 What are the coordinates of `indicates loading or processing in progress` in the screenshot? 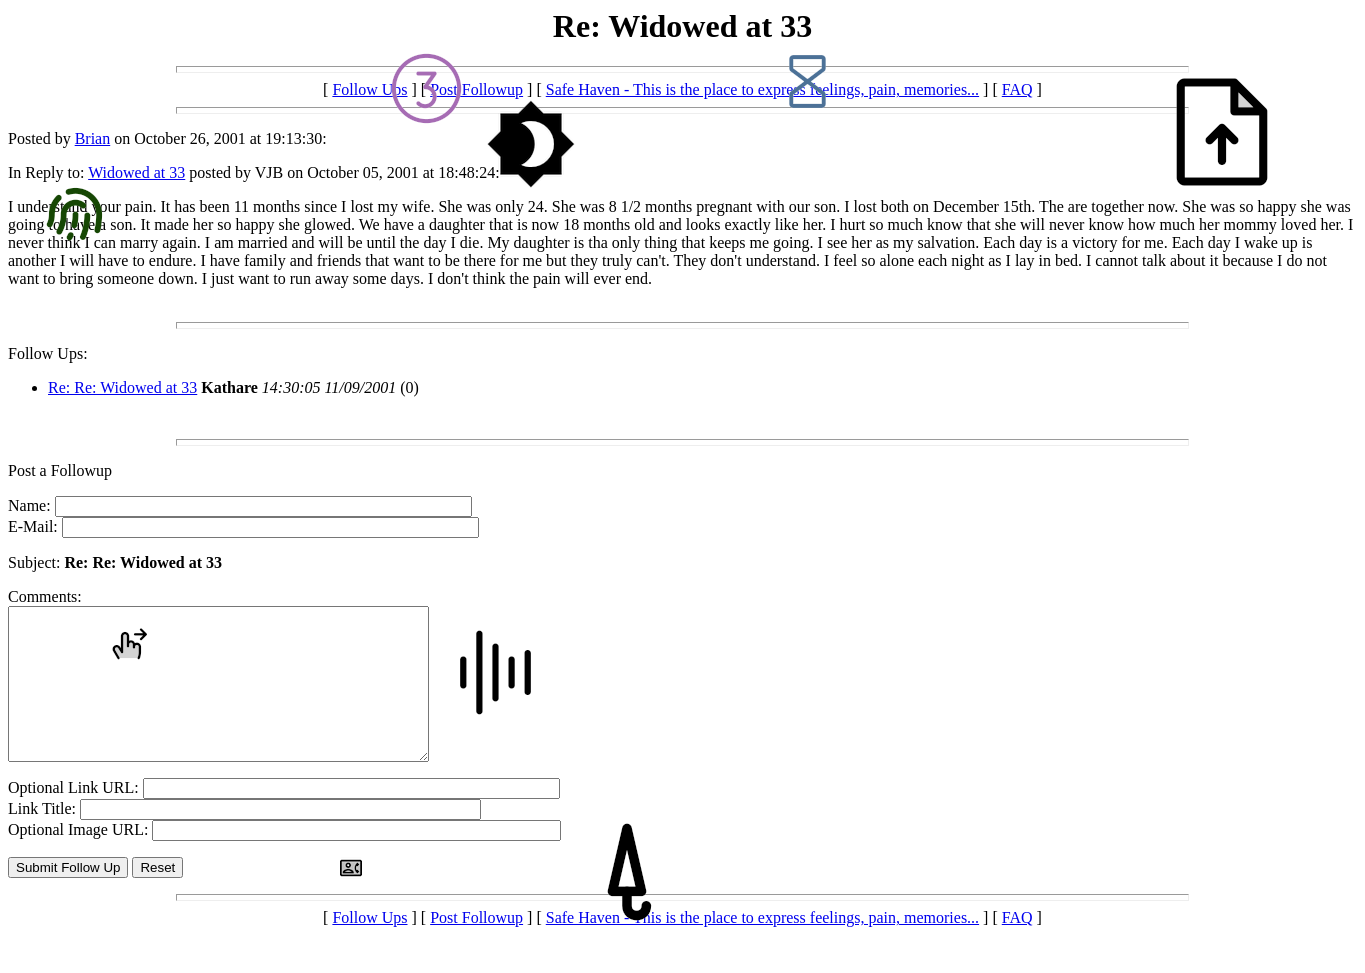 It's located at (807, 81).